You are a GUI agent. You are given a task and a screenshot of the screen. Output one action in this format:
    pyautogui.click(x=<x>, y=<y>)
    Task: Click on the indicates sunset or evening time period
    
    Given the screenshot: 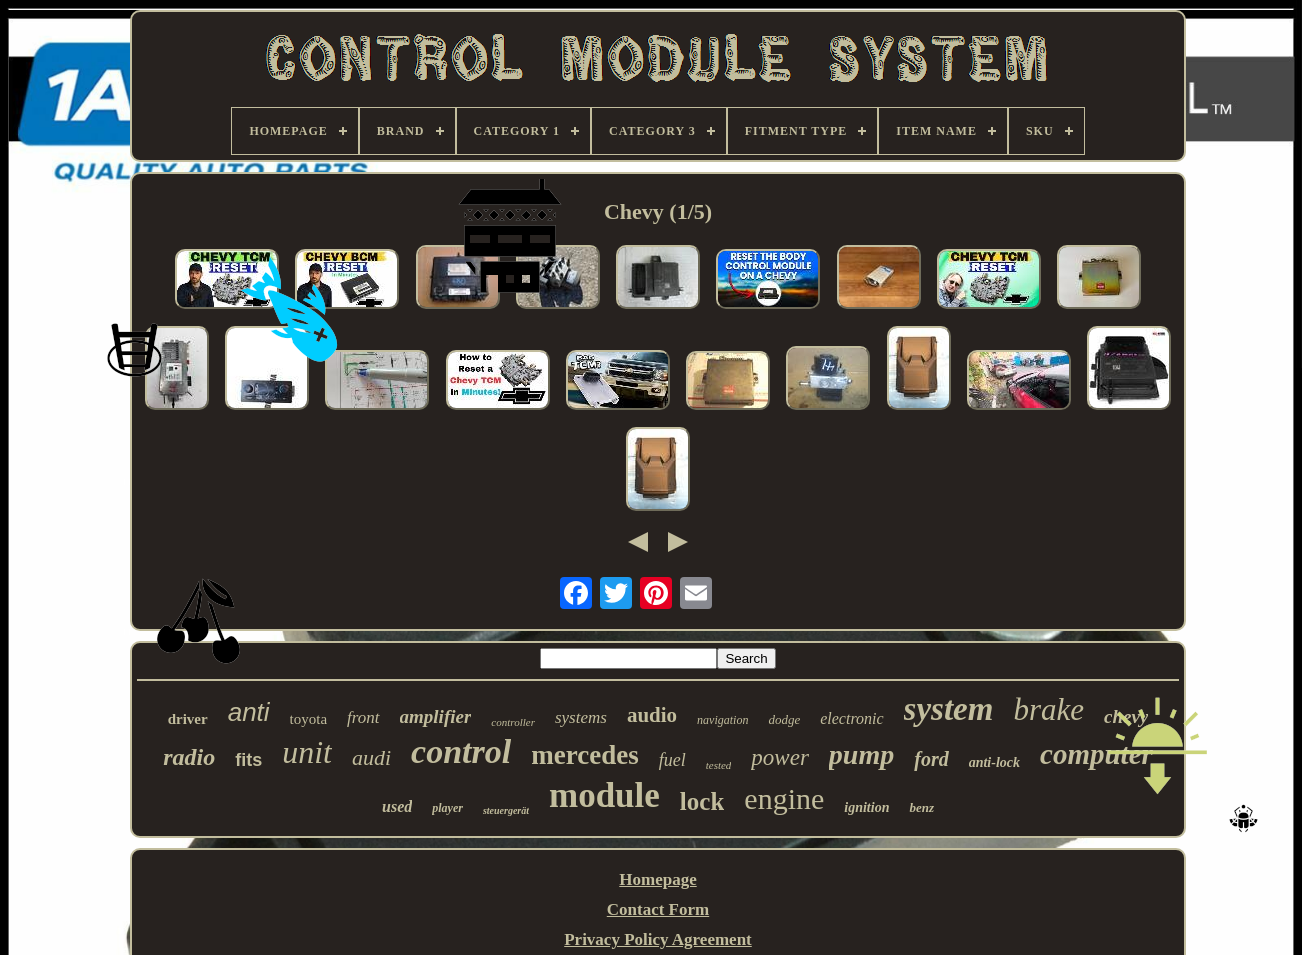 What is the action you would take?
    pyautogui.click(x=1157, y=746)
    